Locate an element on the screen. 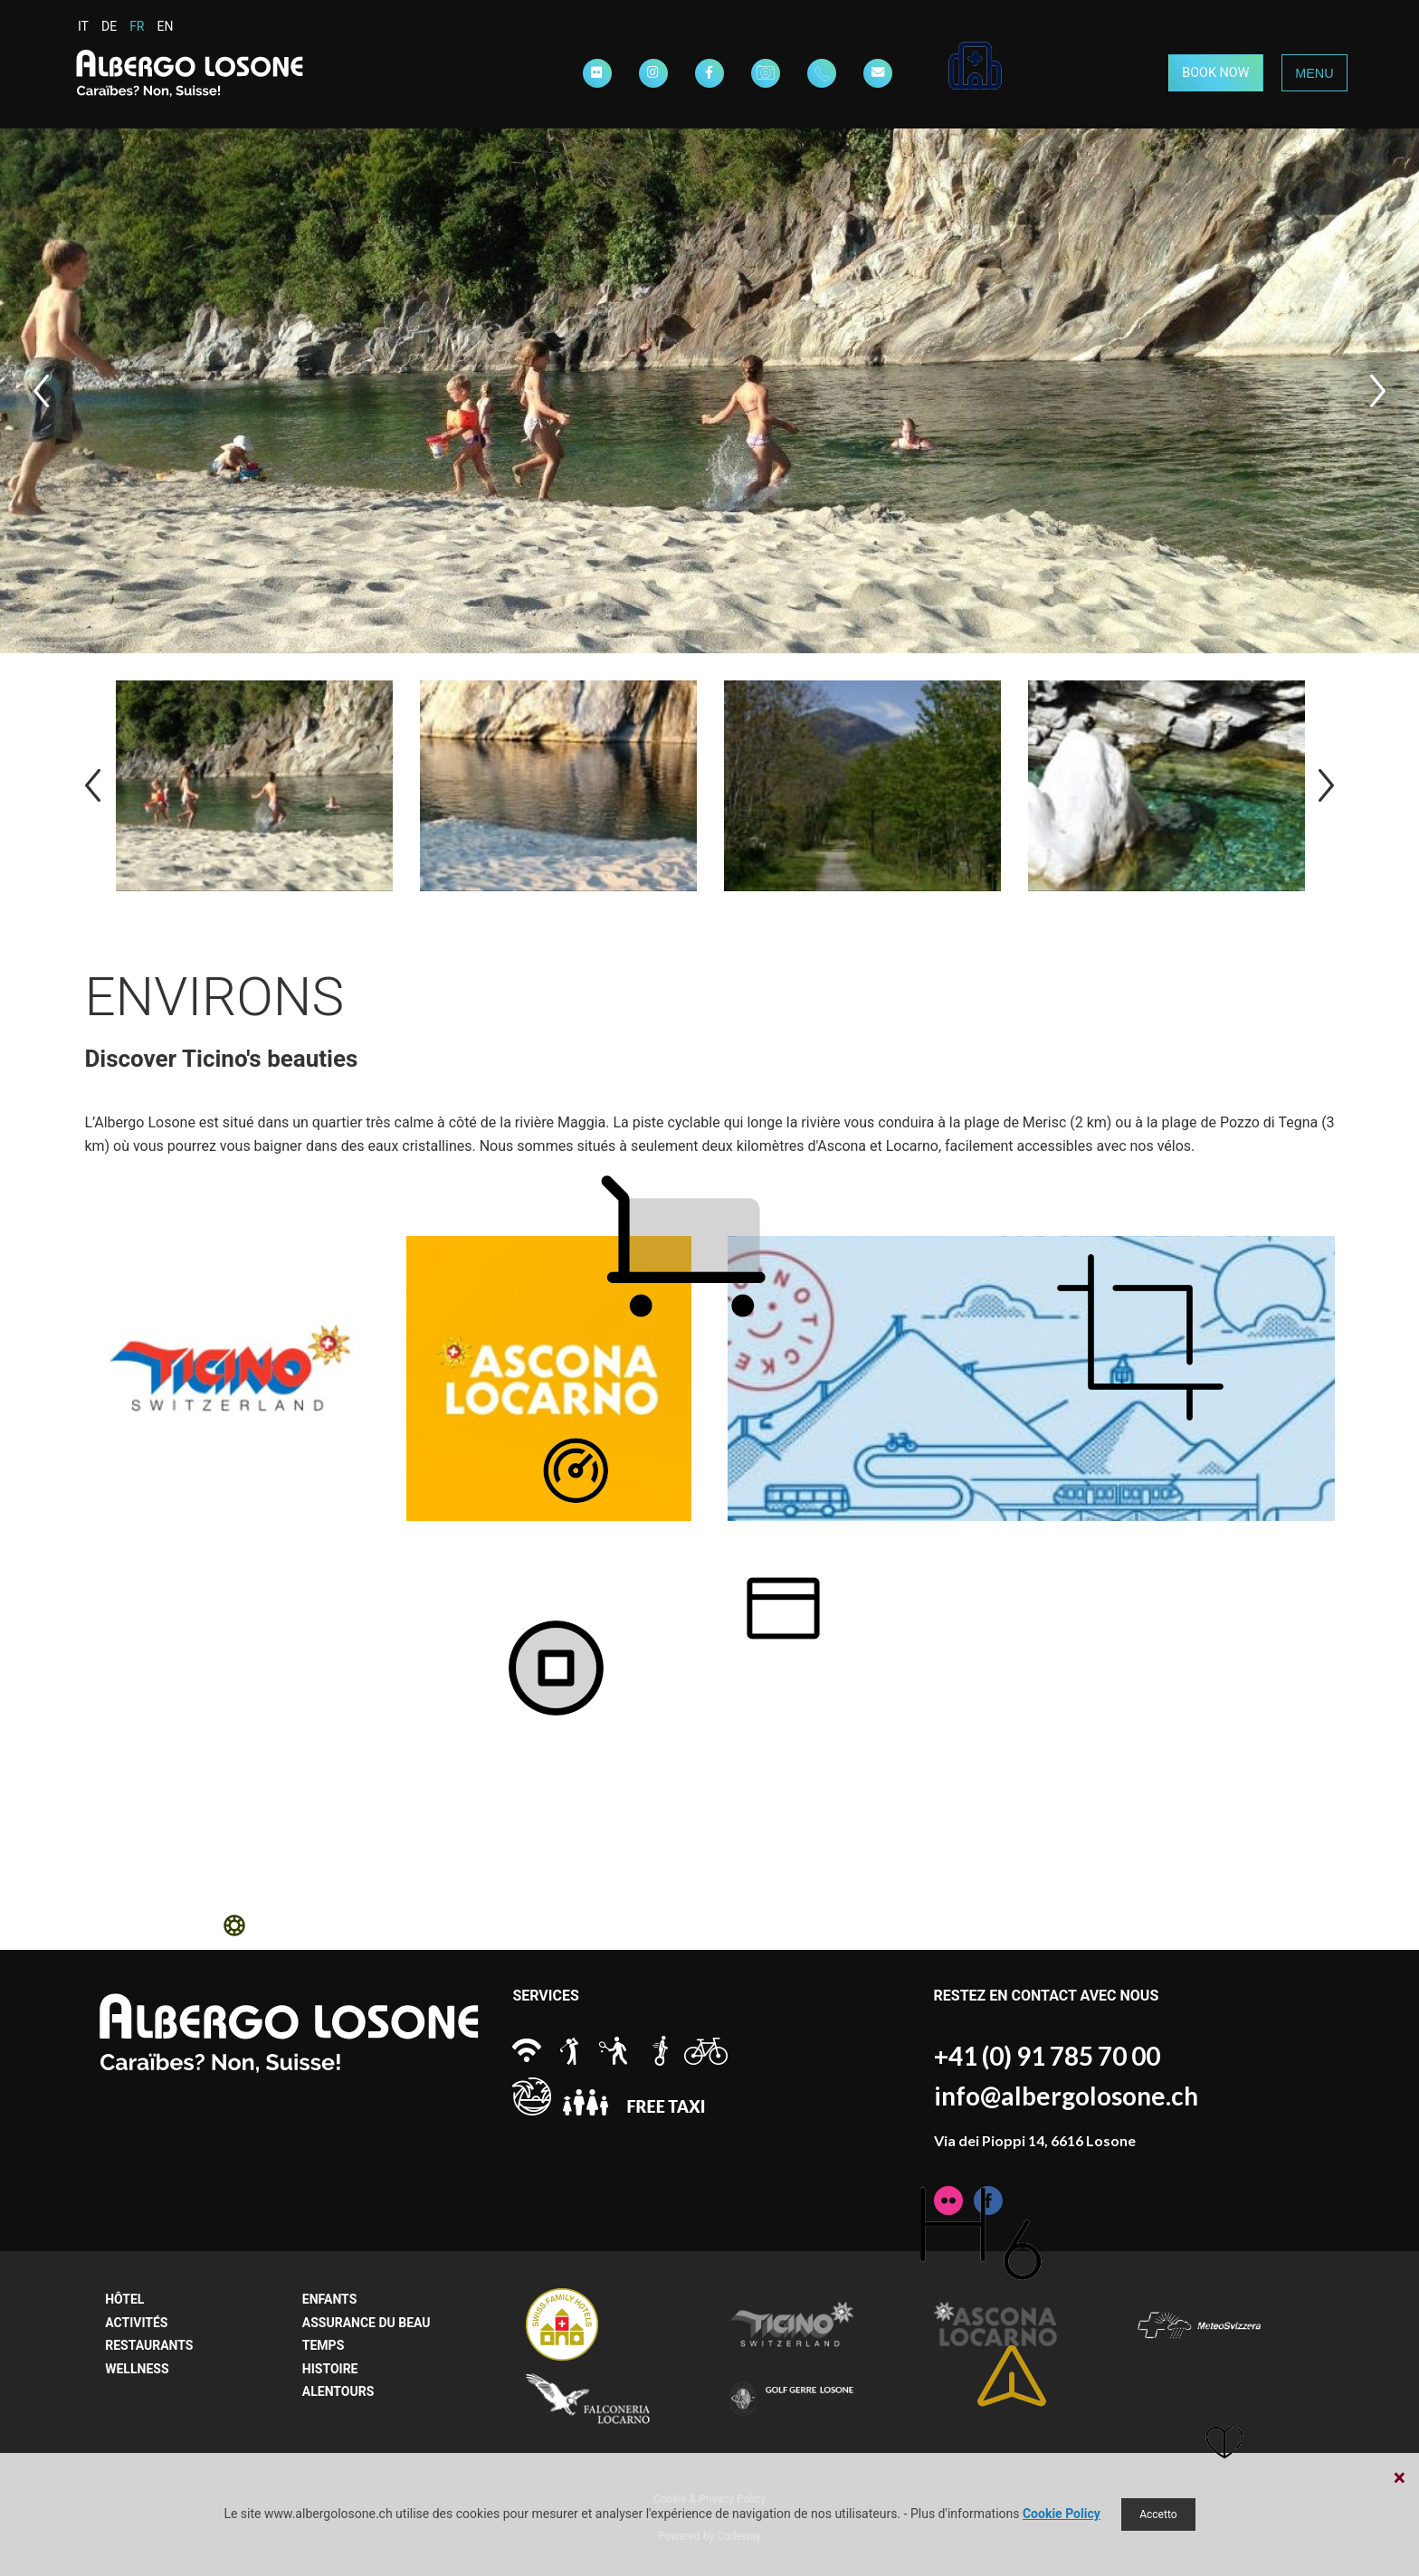  access casino or gambling features is located at coordinates (234, 1925).